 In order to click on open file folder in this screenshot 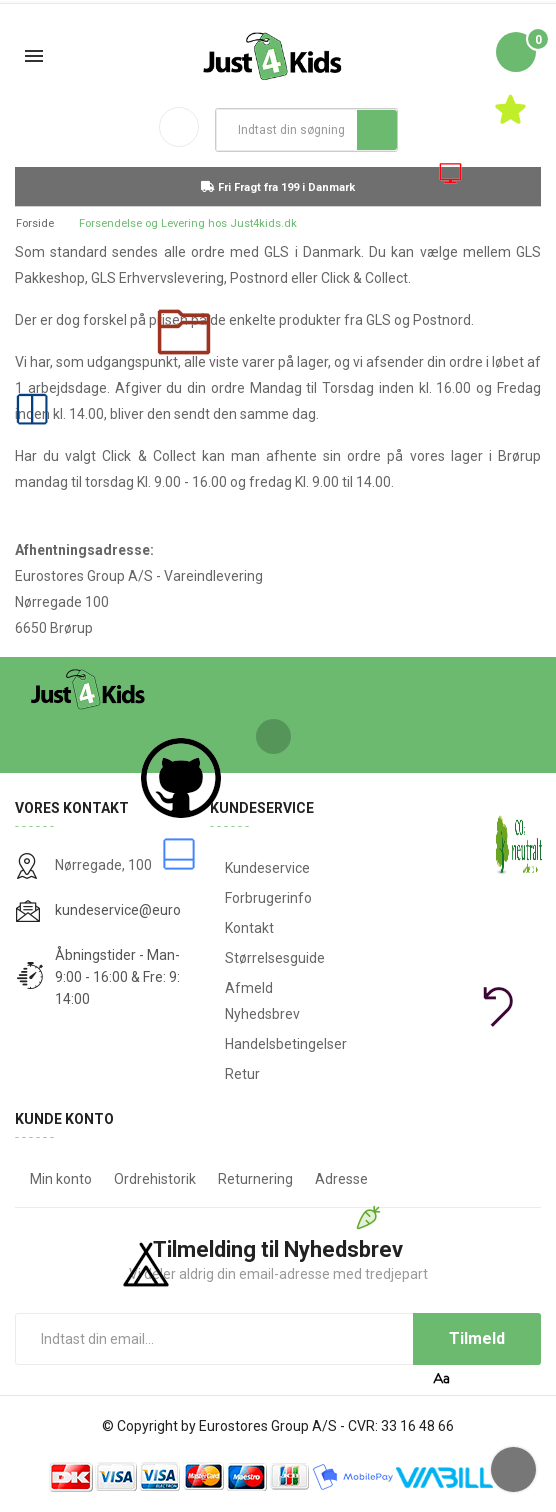, I will do `click(184, 332)`.